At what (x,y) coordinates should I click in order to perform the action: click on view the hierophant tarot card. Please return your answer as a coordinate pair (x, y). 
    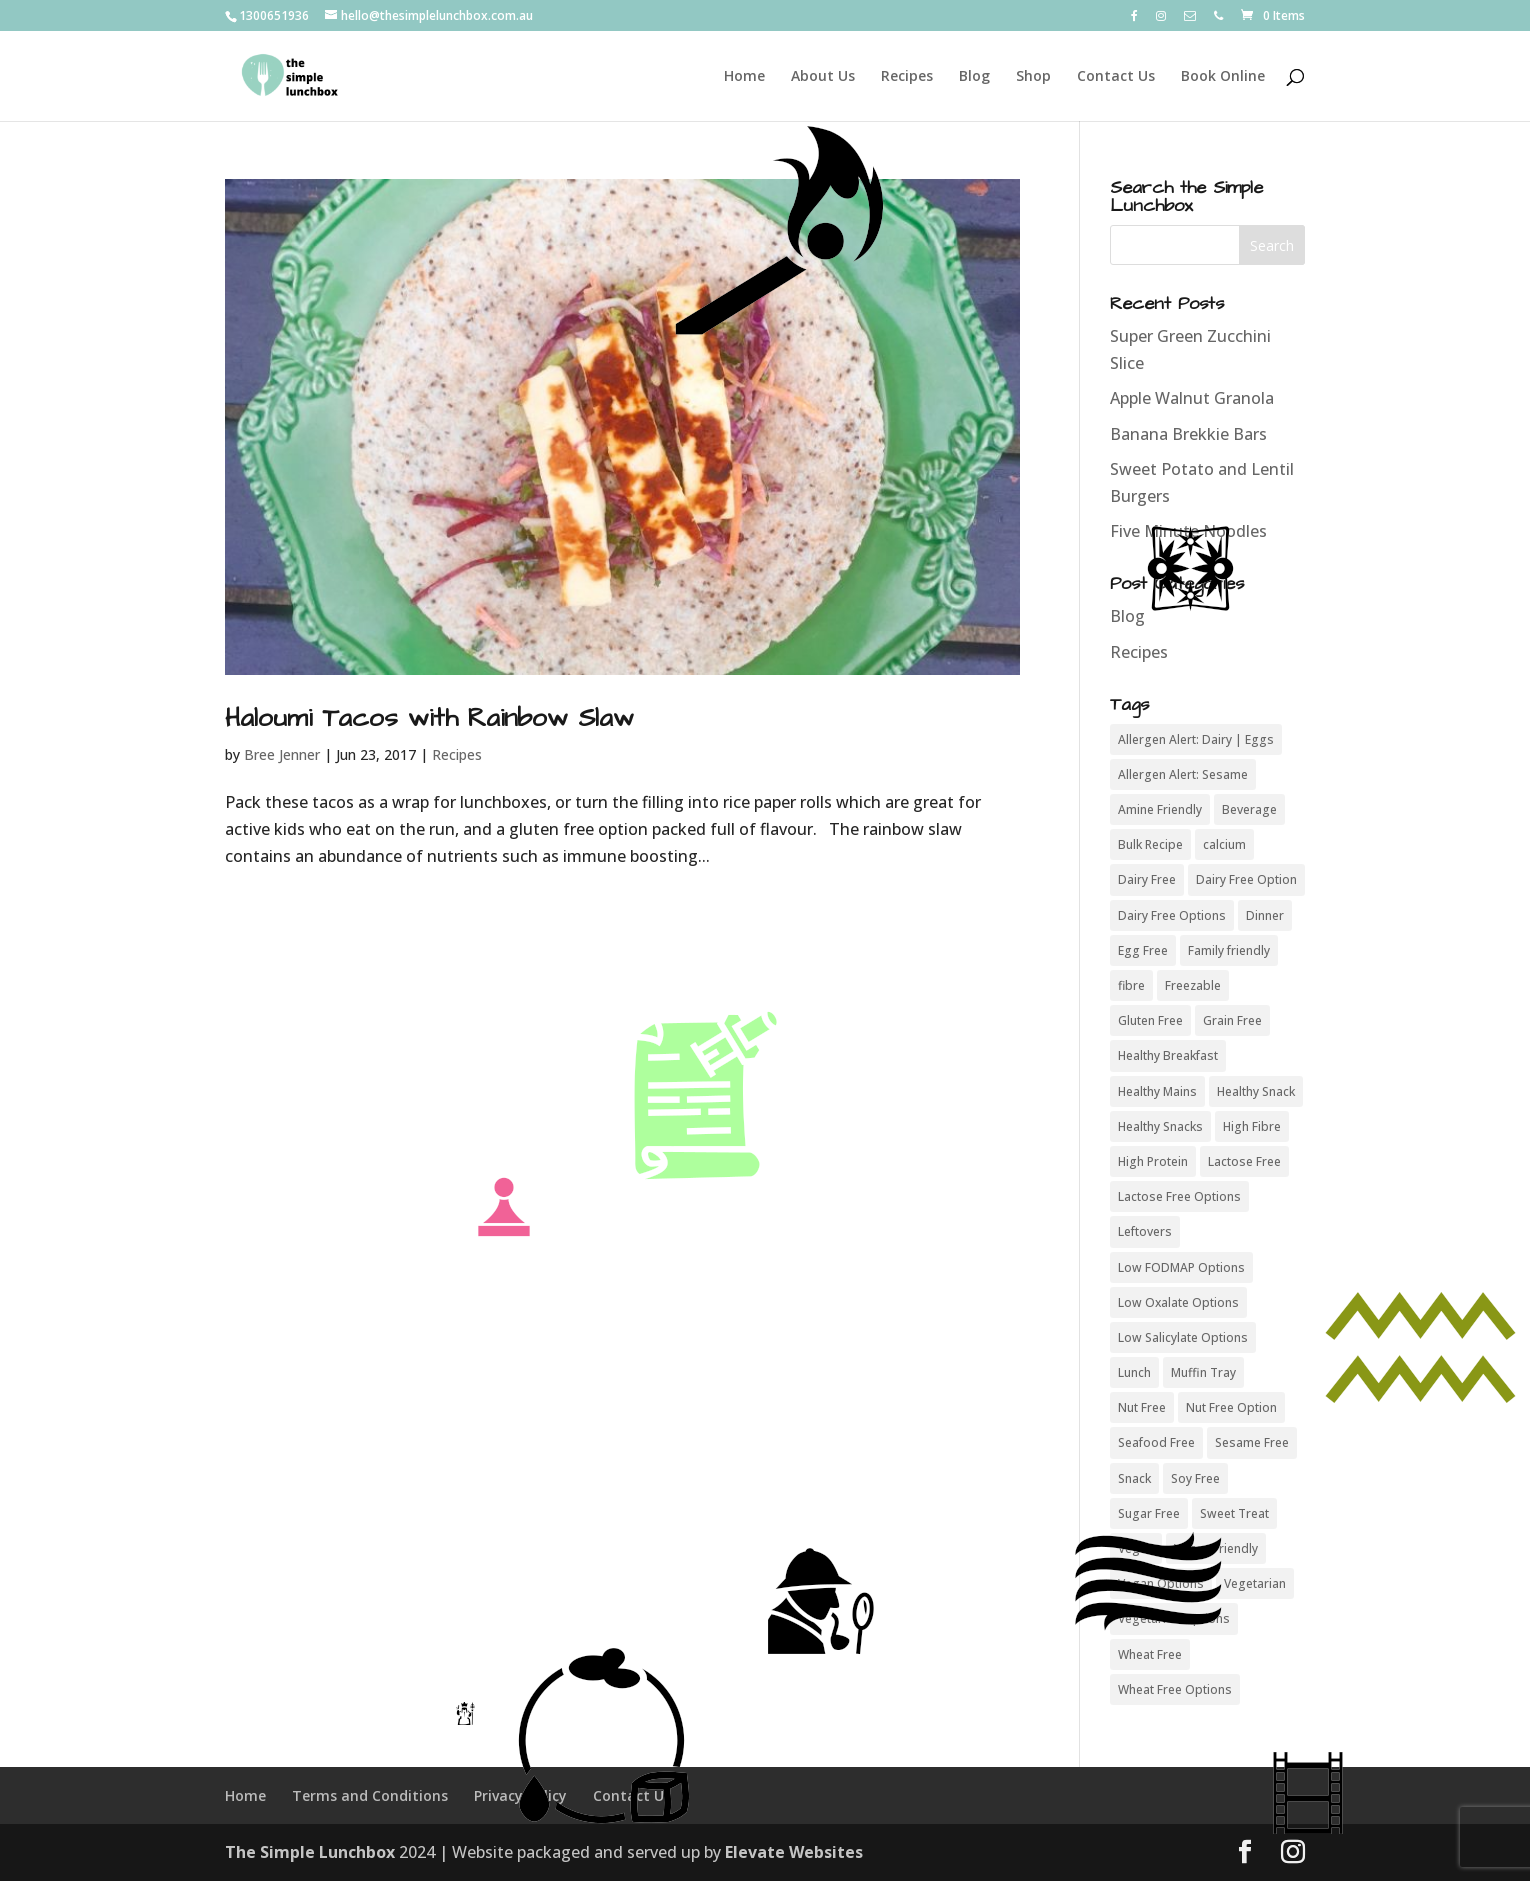
    Looking at the image, I should click on (465, 1713).